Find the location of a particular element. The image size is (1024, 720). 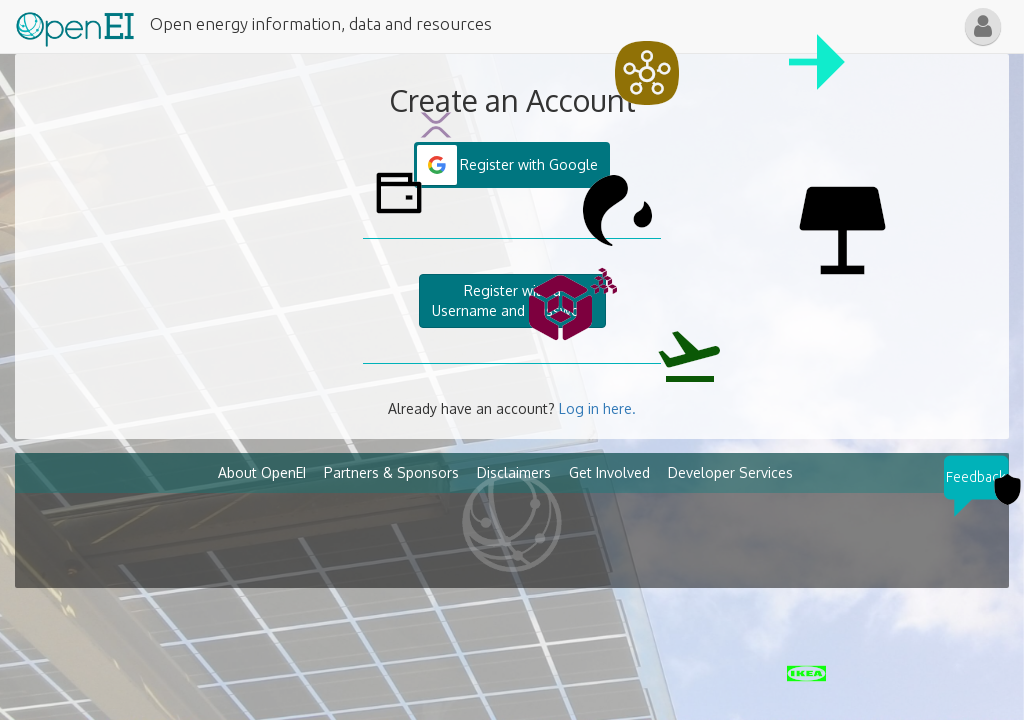

view departure flights is located at coordinates (690, 355).